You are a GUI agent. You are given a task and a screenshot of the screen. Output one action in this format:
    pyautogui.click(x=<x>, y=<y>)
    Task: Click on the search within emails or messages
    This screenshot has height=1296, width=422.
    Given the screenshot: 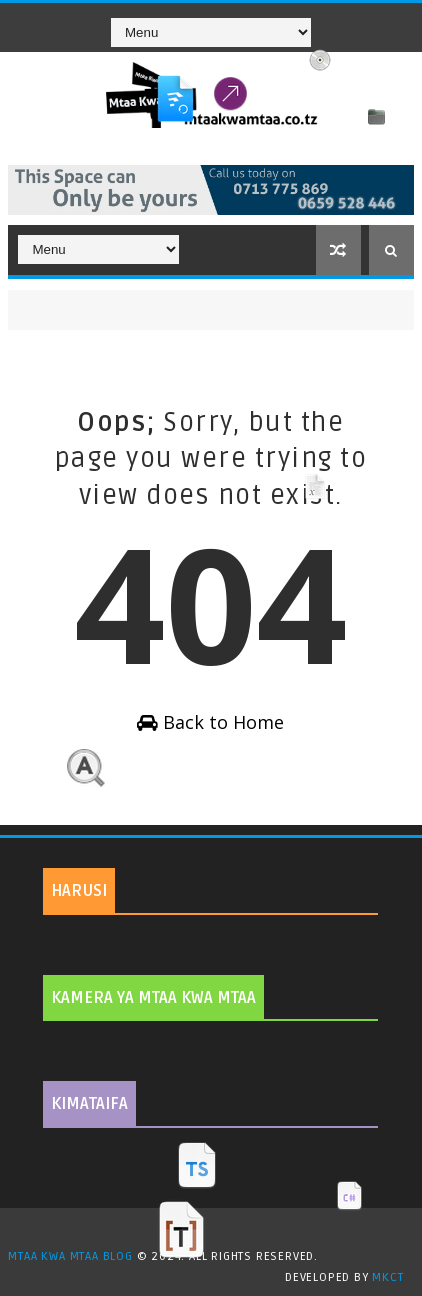 What is the action you would take?
    pyautogui.click(x=86, y=768)
    